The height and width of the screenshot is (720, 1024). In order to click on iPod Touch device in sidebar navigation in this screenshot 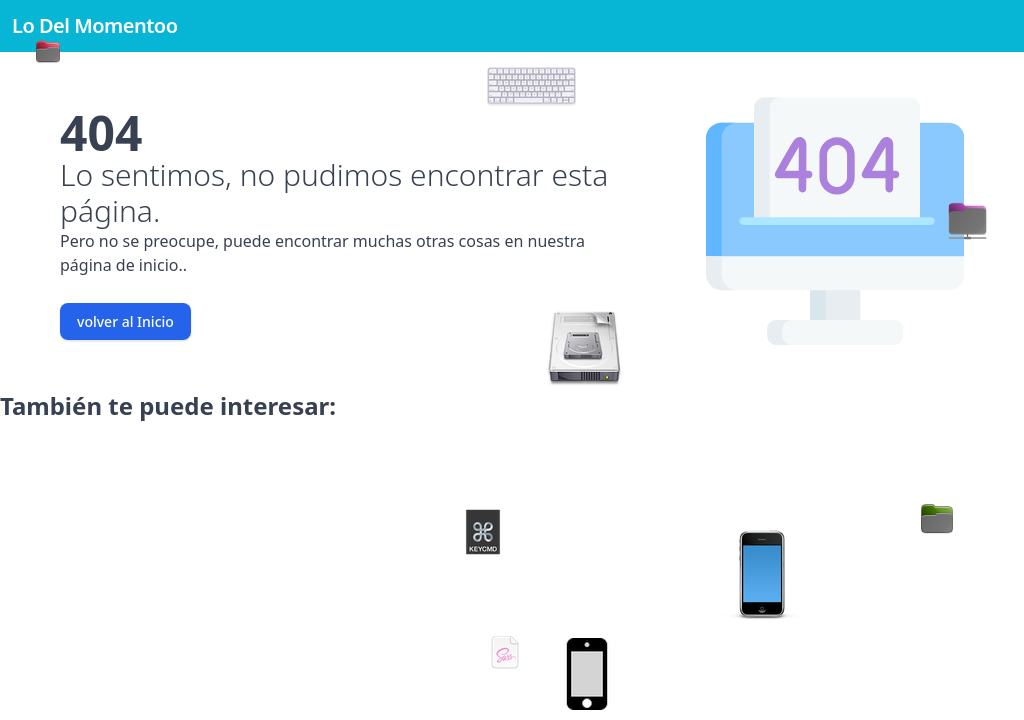, I will do `click(587, 674)`.